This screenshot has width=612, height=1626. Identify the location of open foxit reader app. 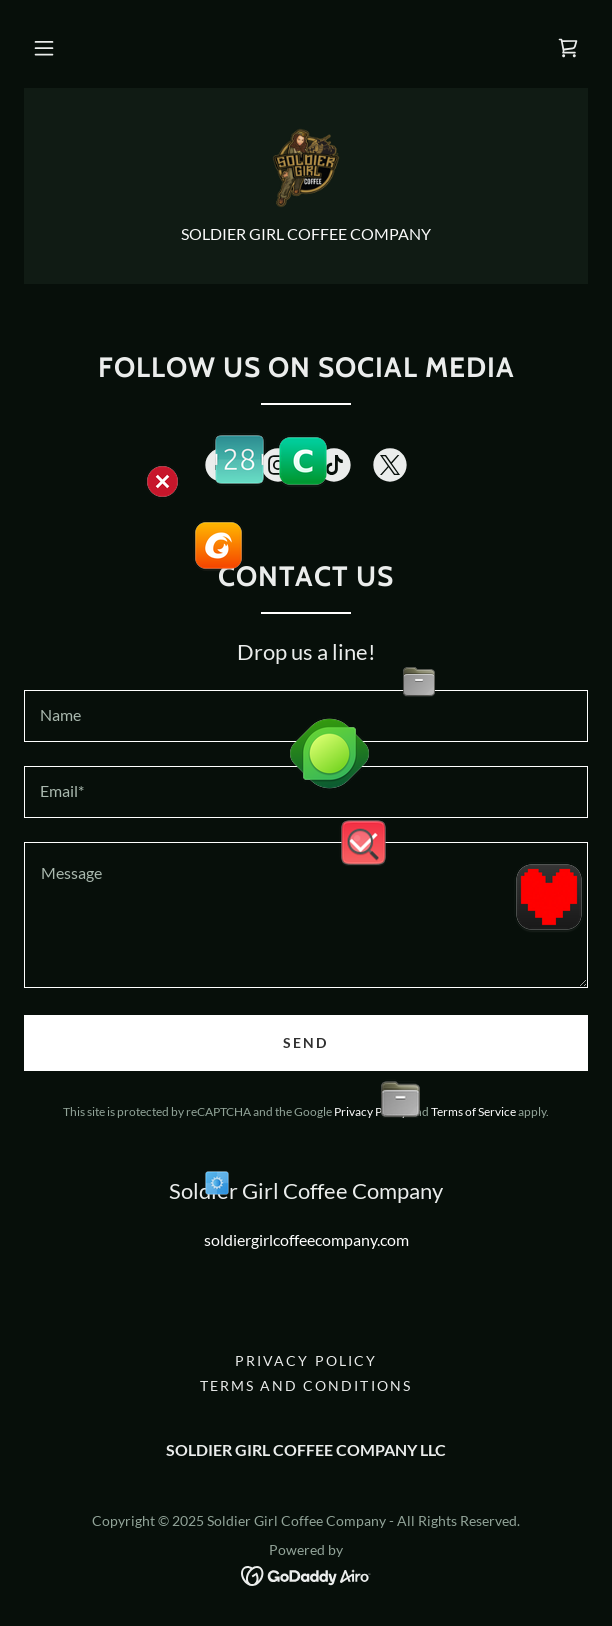
(218, 545).